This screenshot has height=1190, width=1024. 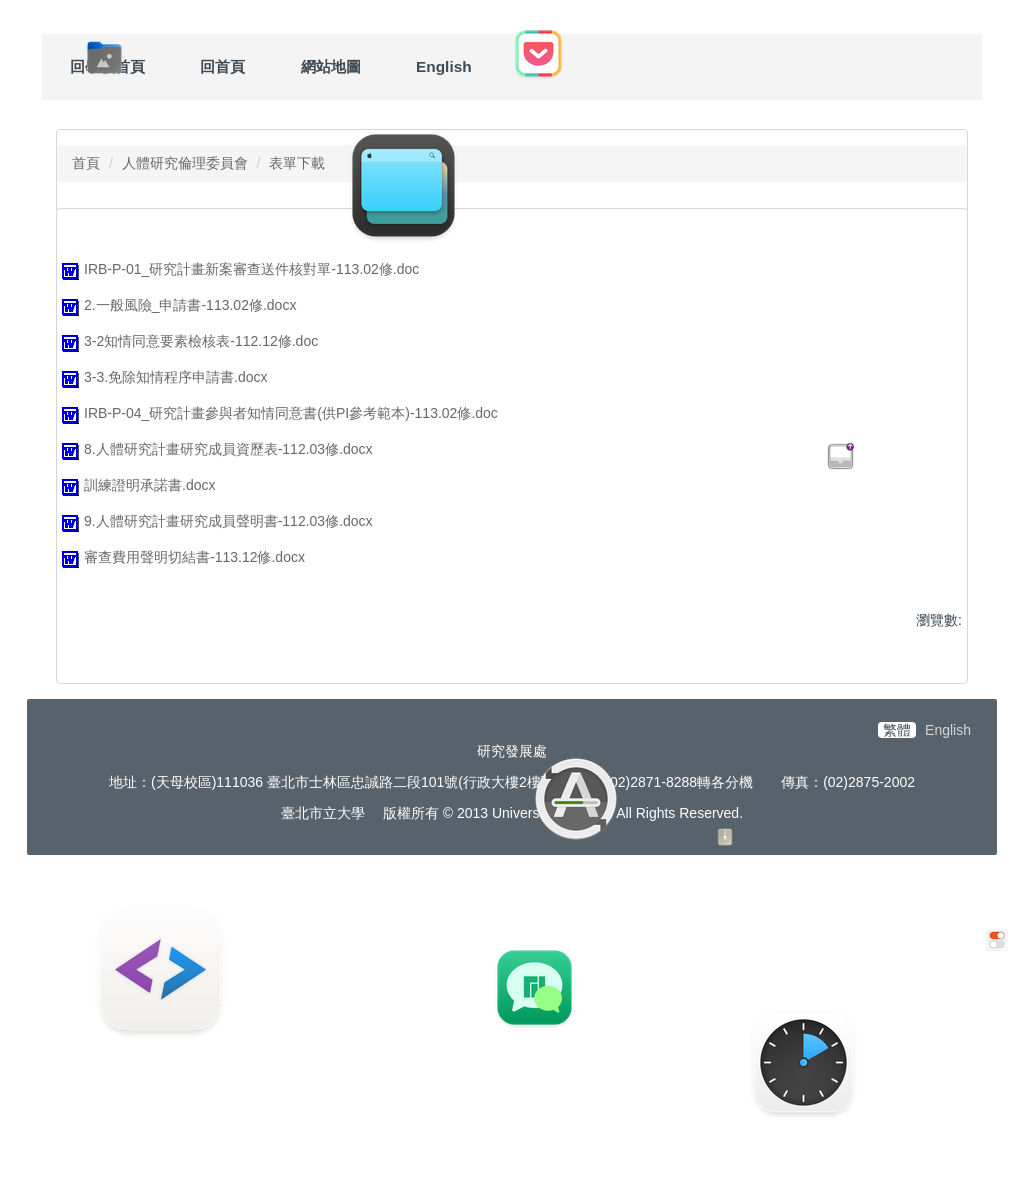 What do you see at coordinates (534, 987) in the screenshot?
I see `open matray messaging app` at bounding box center [534, 987].